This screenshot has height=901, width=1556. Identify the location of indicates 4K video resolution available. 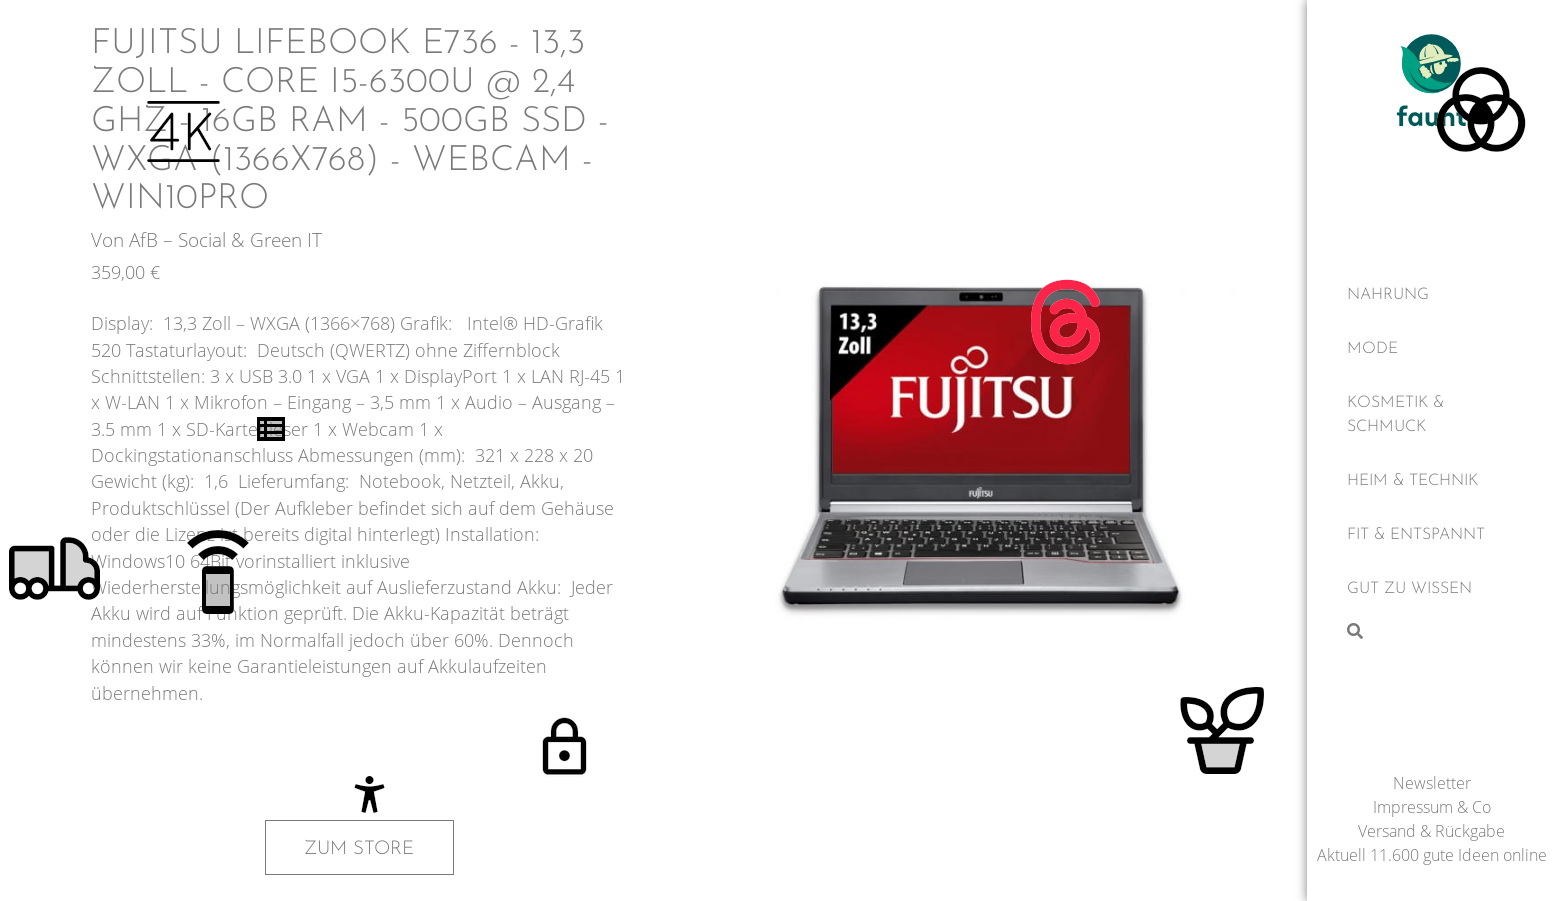
(183, 131).